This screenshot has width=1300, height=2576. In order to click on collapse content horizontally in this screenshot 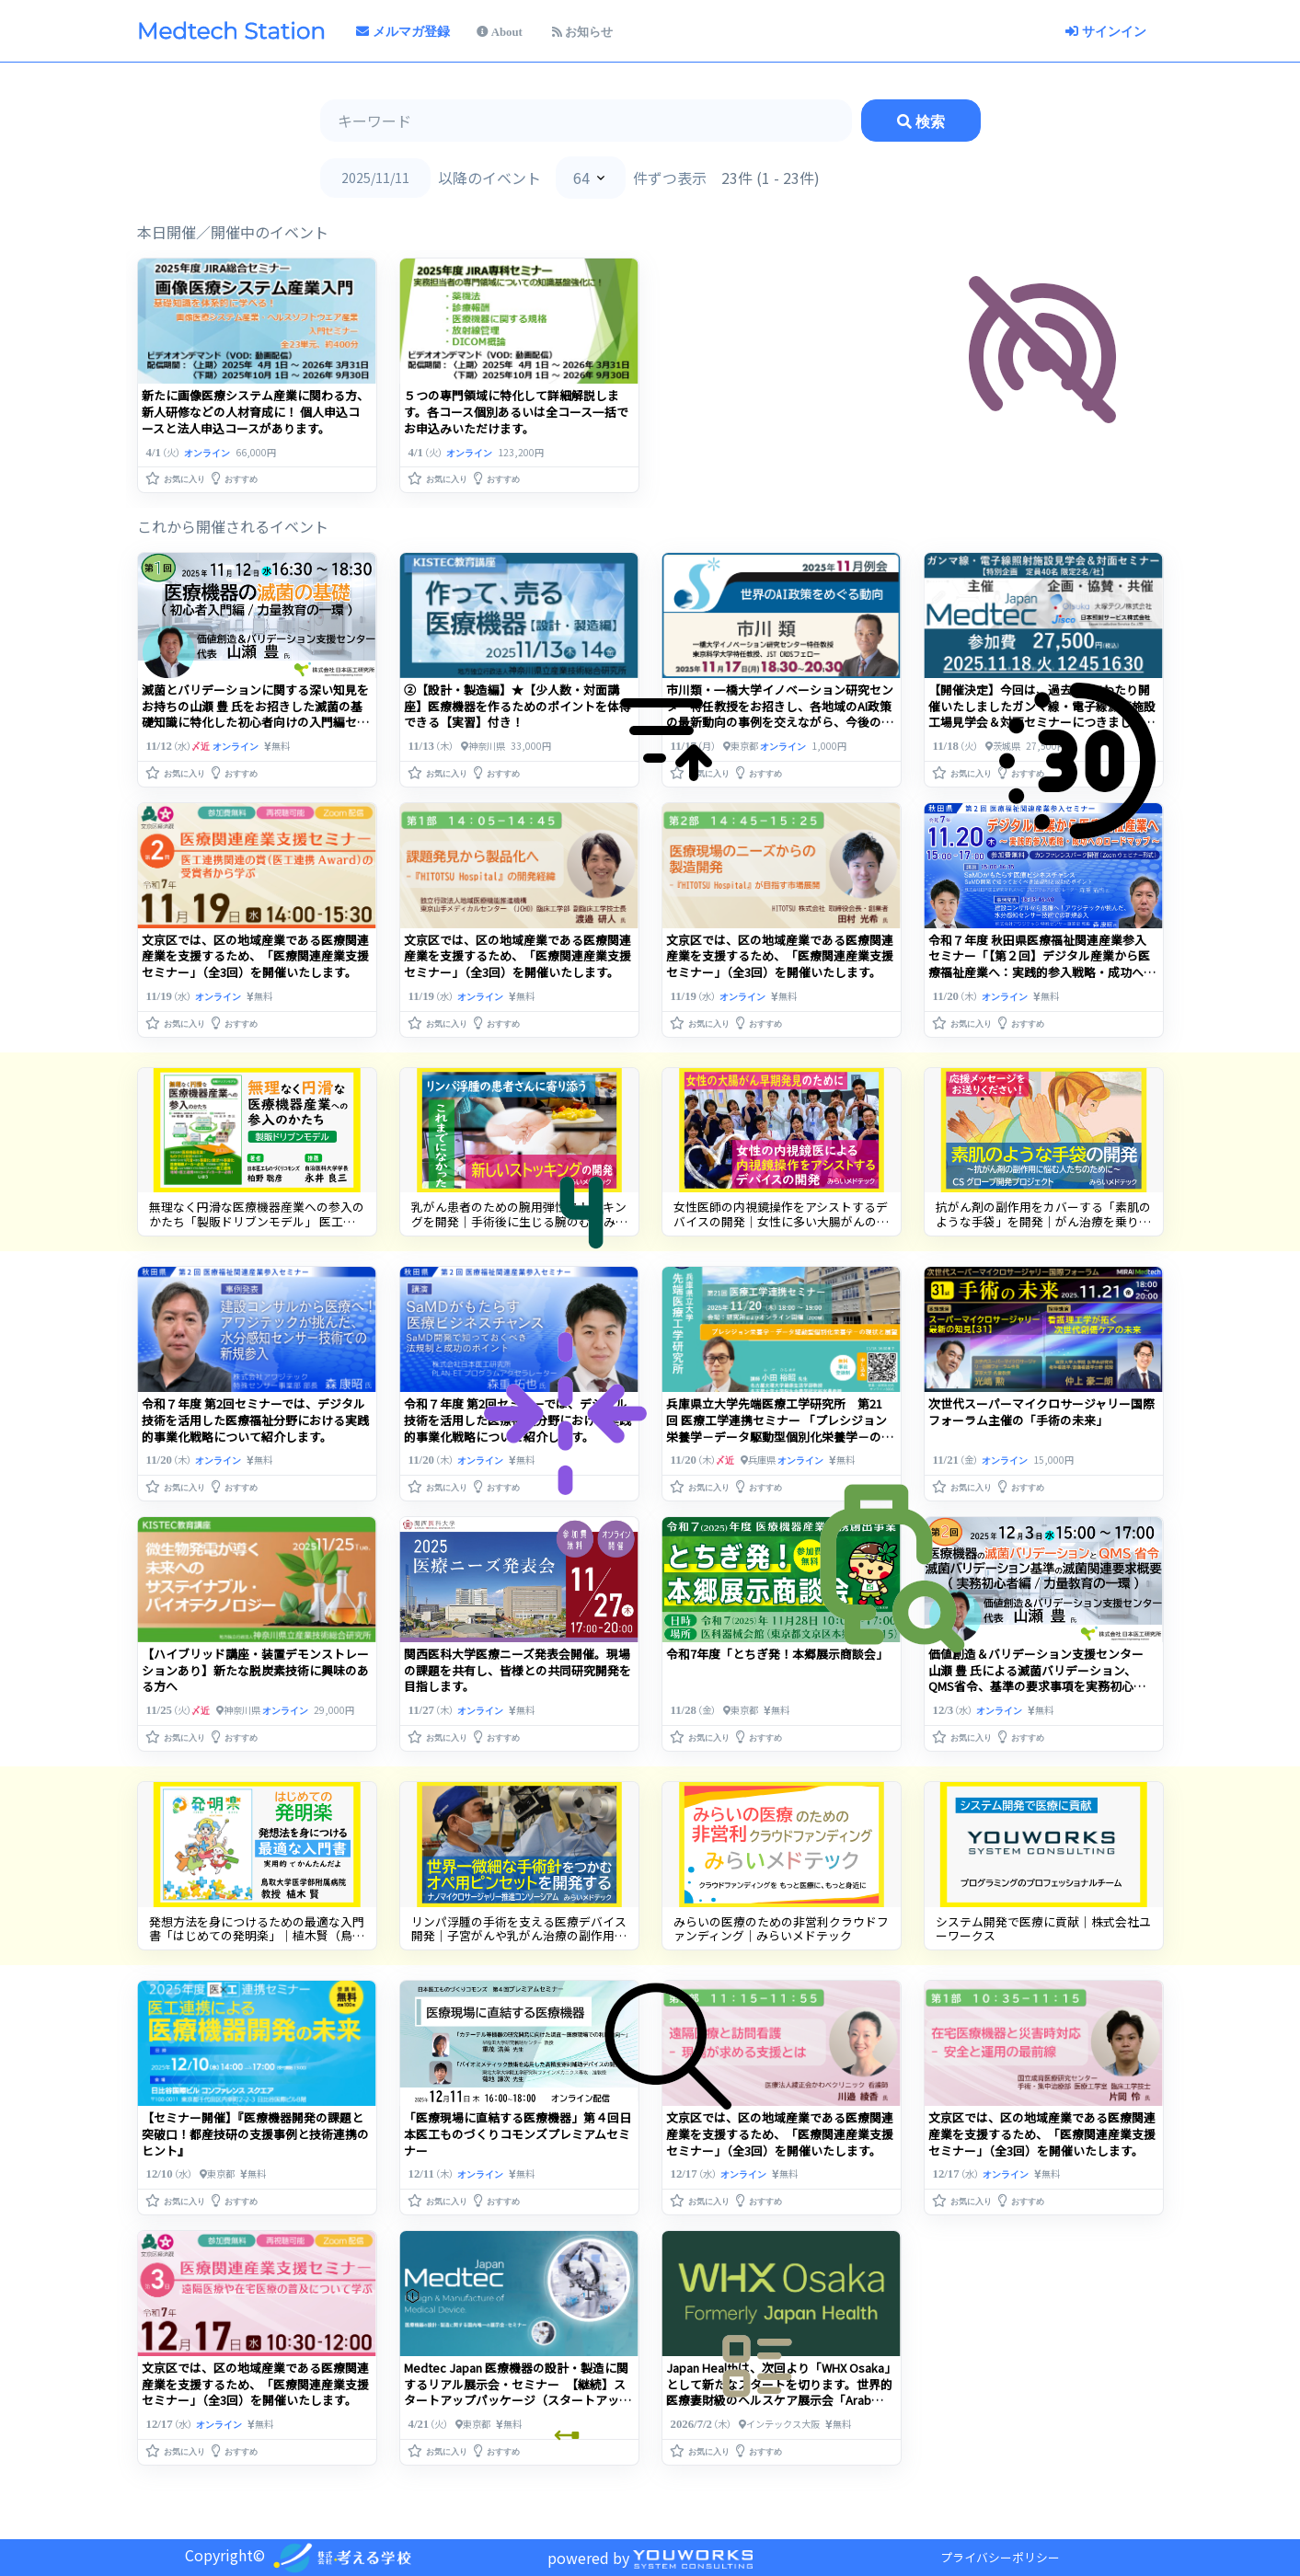, I will do `click(565, 1413)`.